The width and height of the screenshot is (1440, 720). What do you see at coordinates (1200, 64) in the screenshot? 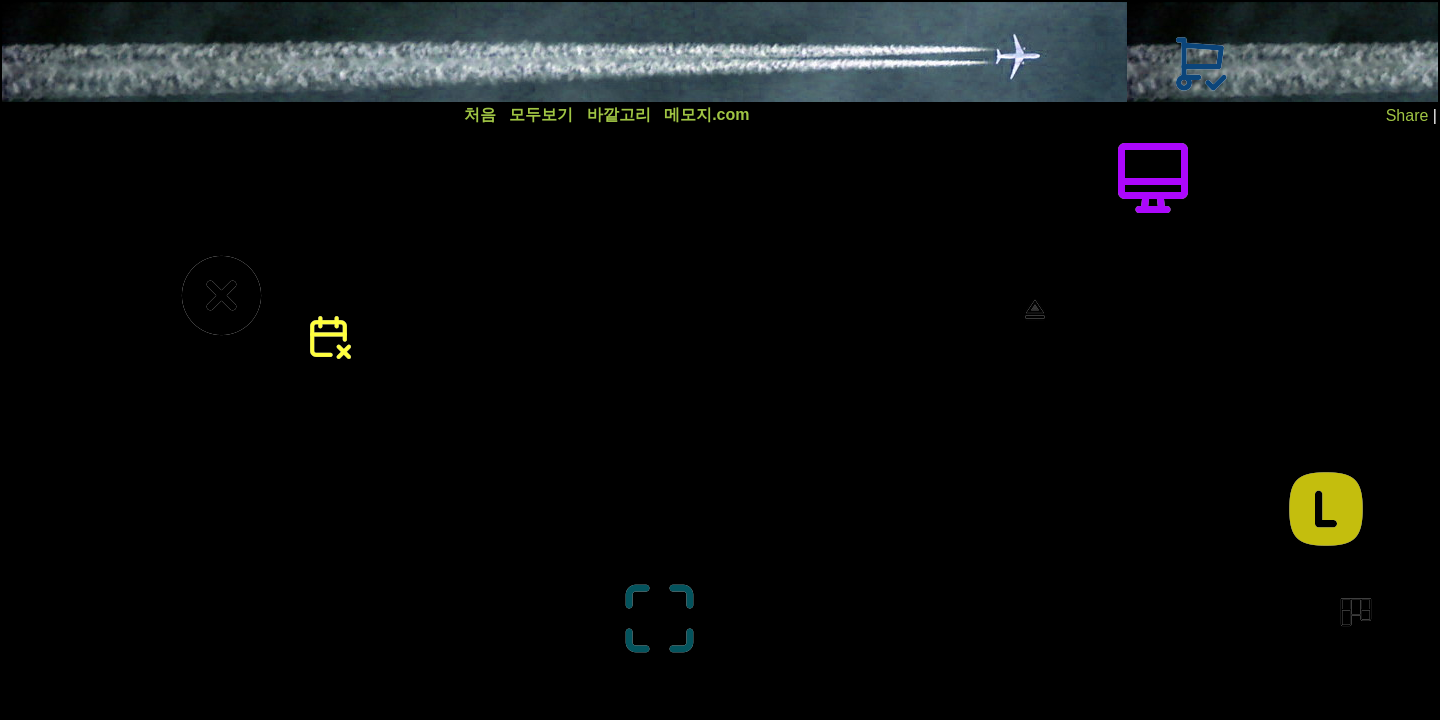
I see `item successfully added to cart` at bounding box center [1200, 64].